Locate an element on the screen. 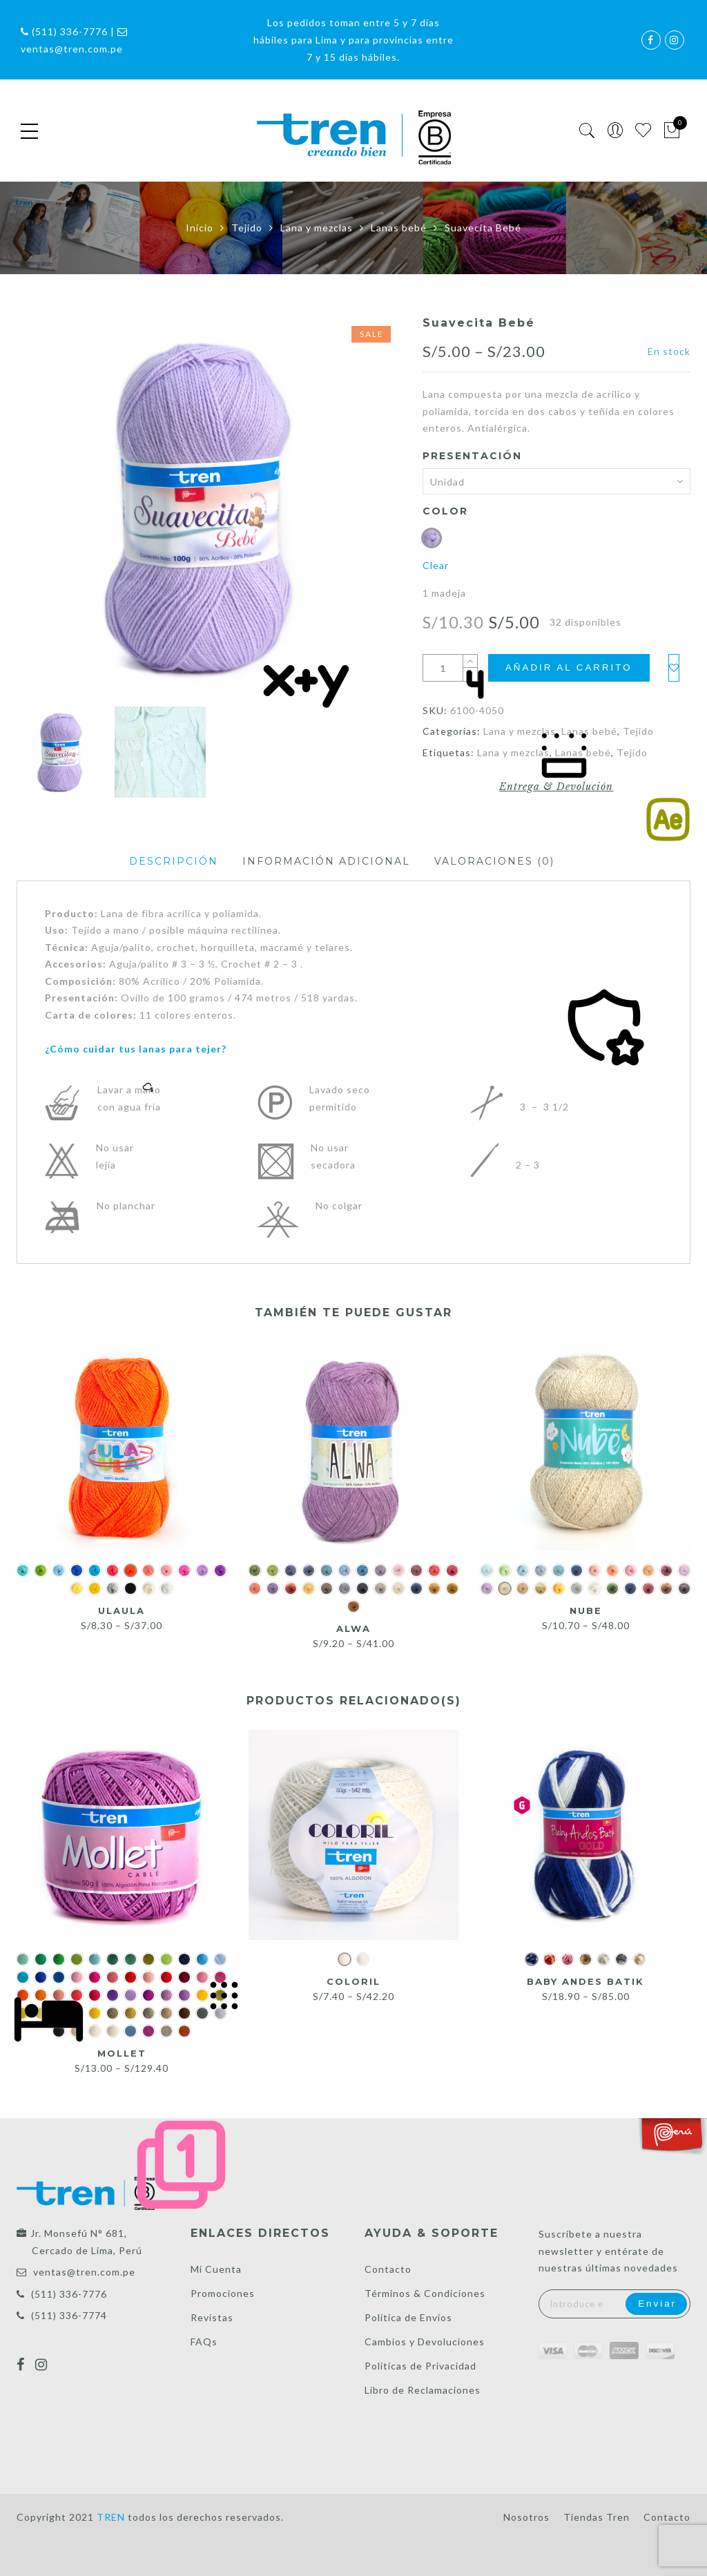  google or g-suite related service is located at coordinates (522, 1805).